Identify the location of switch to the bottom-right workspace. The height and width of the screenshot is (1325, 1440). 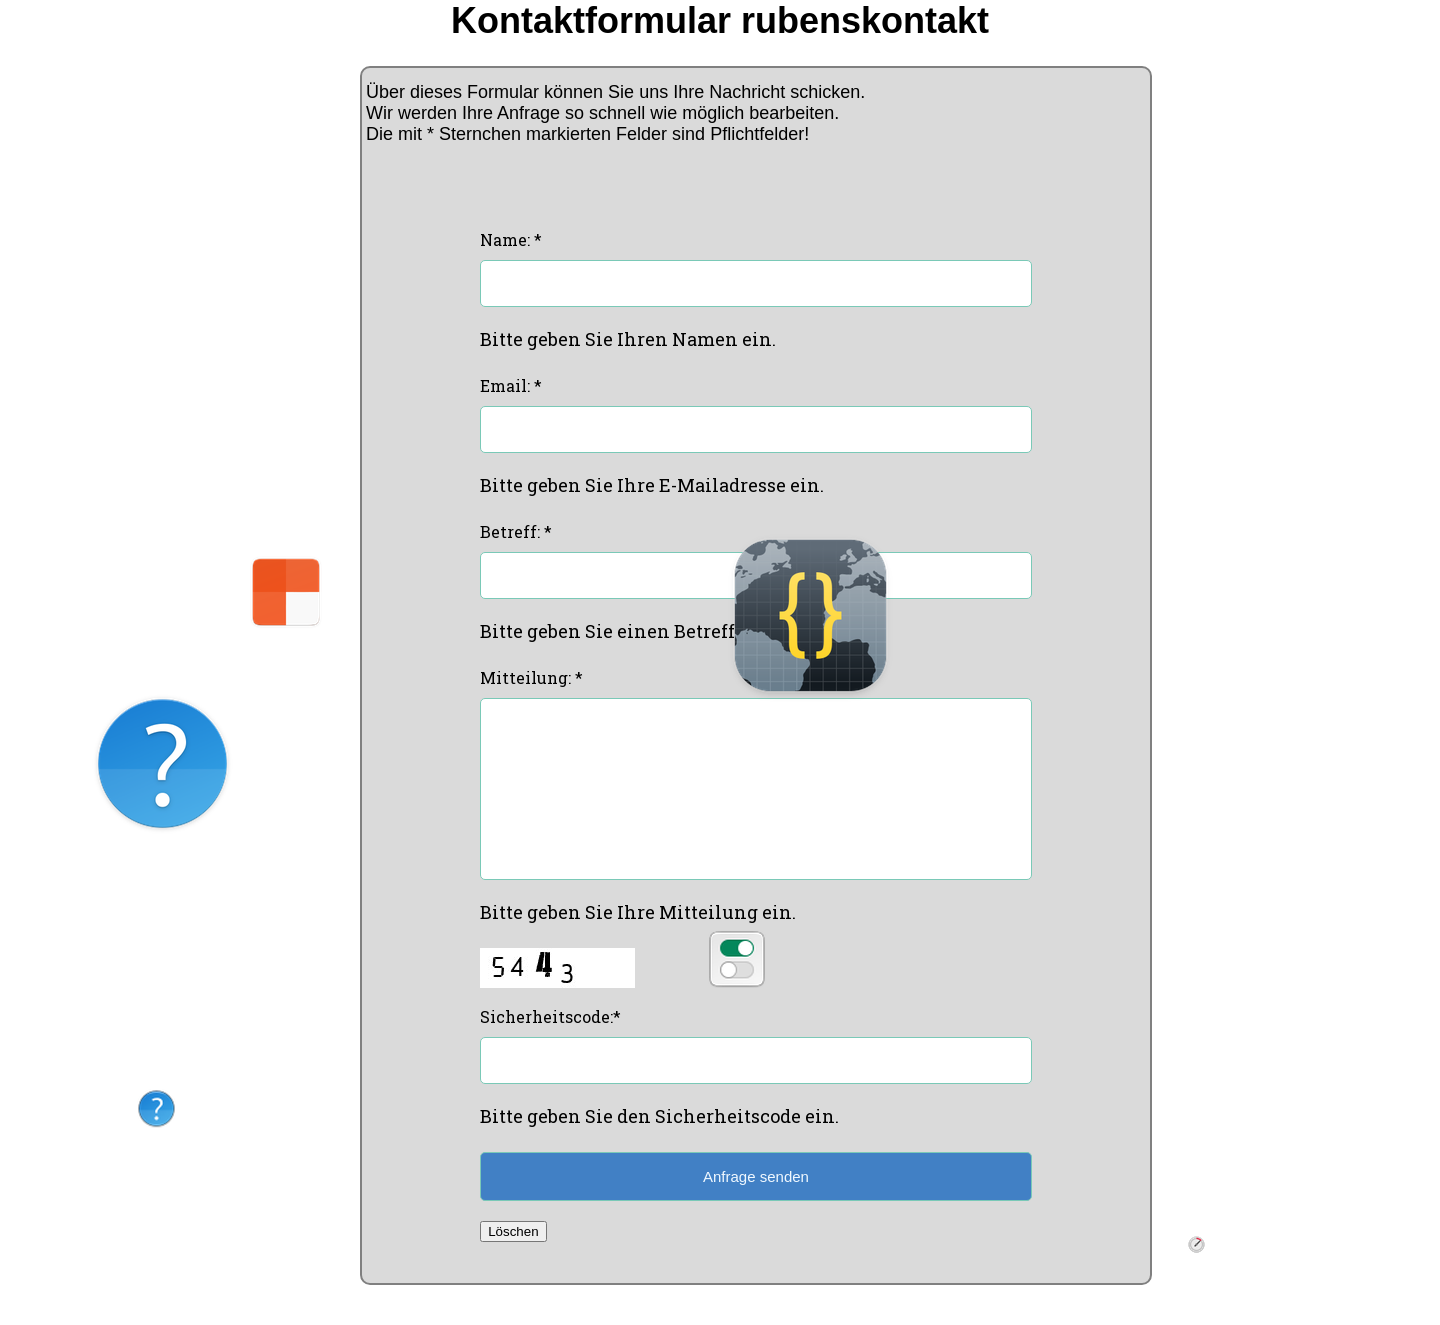
(286, 592).